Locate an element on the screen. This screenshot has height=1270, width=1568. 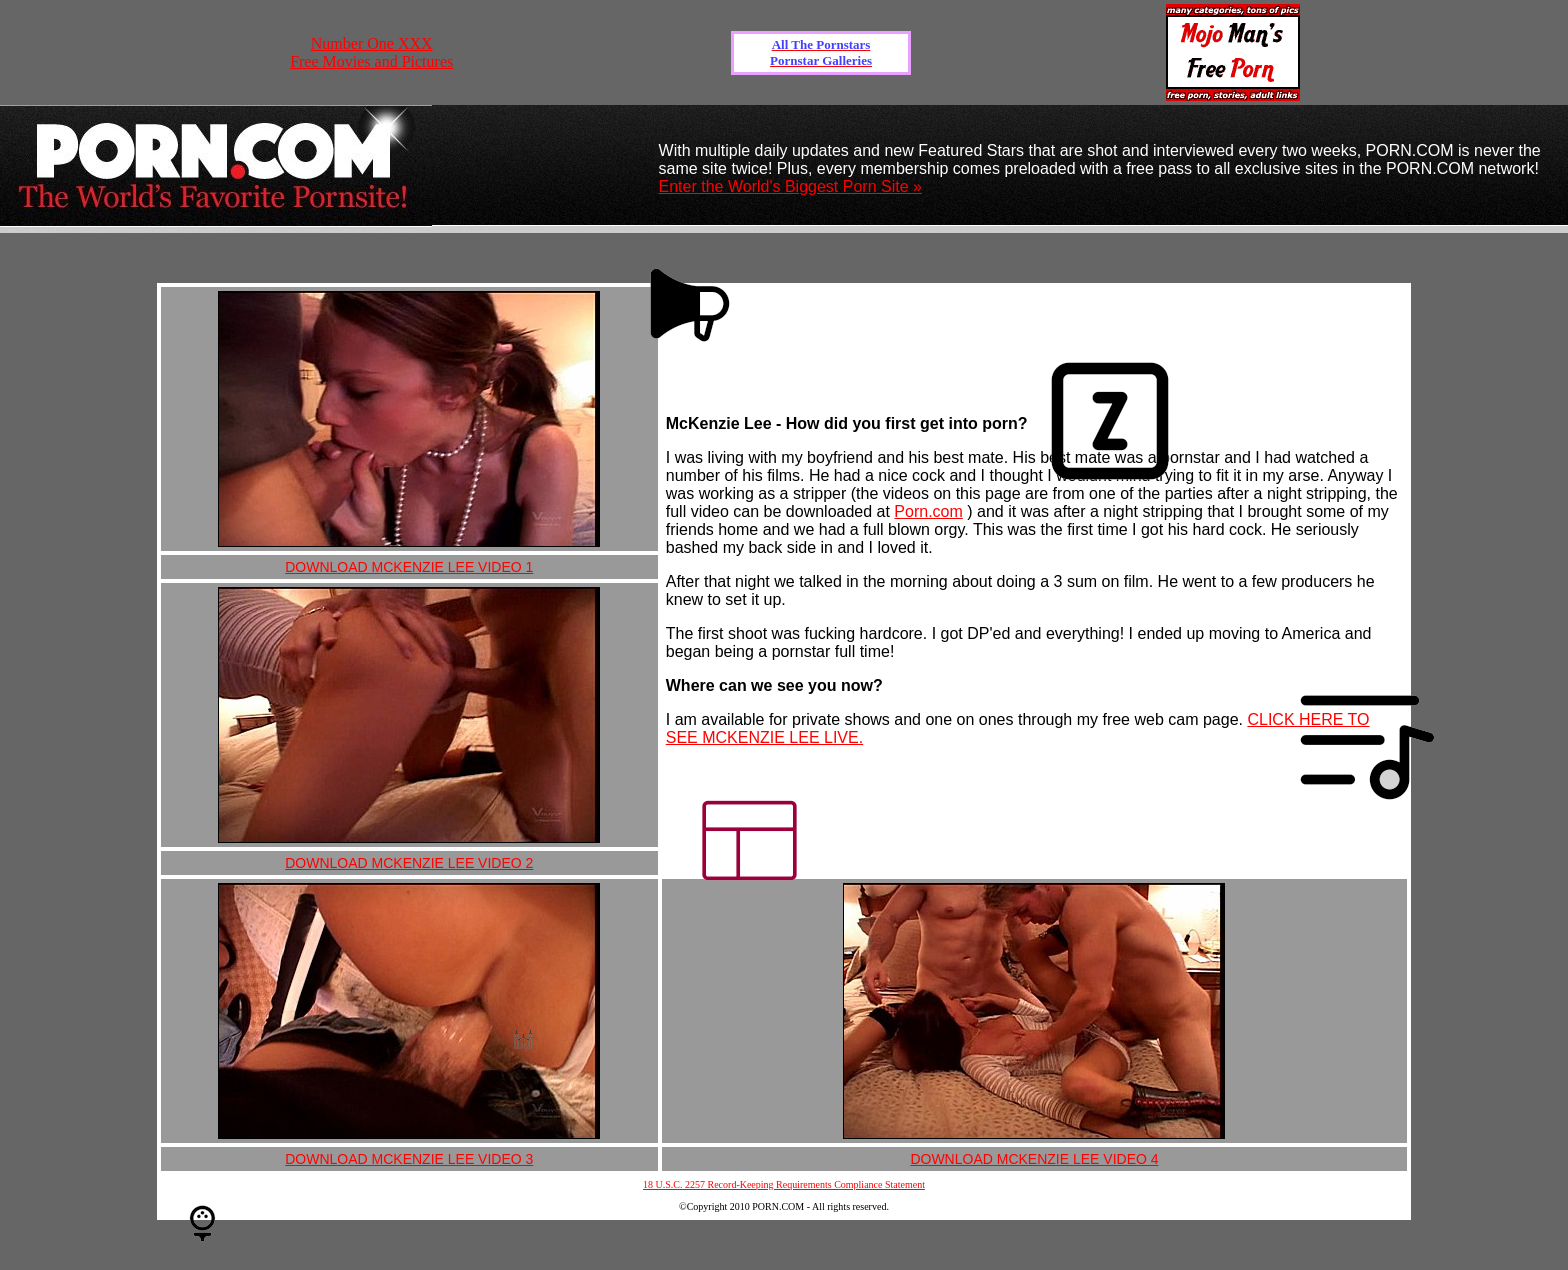
locate nearby synagogues is located at coordinates (523, 1039).